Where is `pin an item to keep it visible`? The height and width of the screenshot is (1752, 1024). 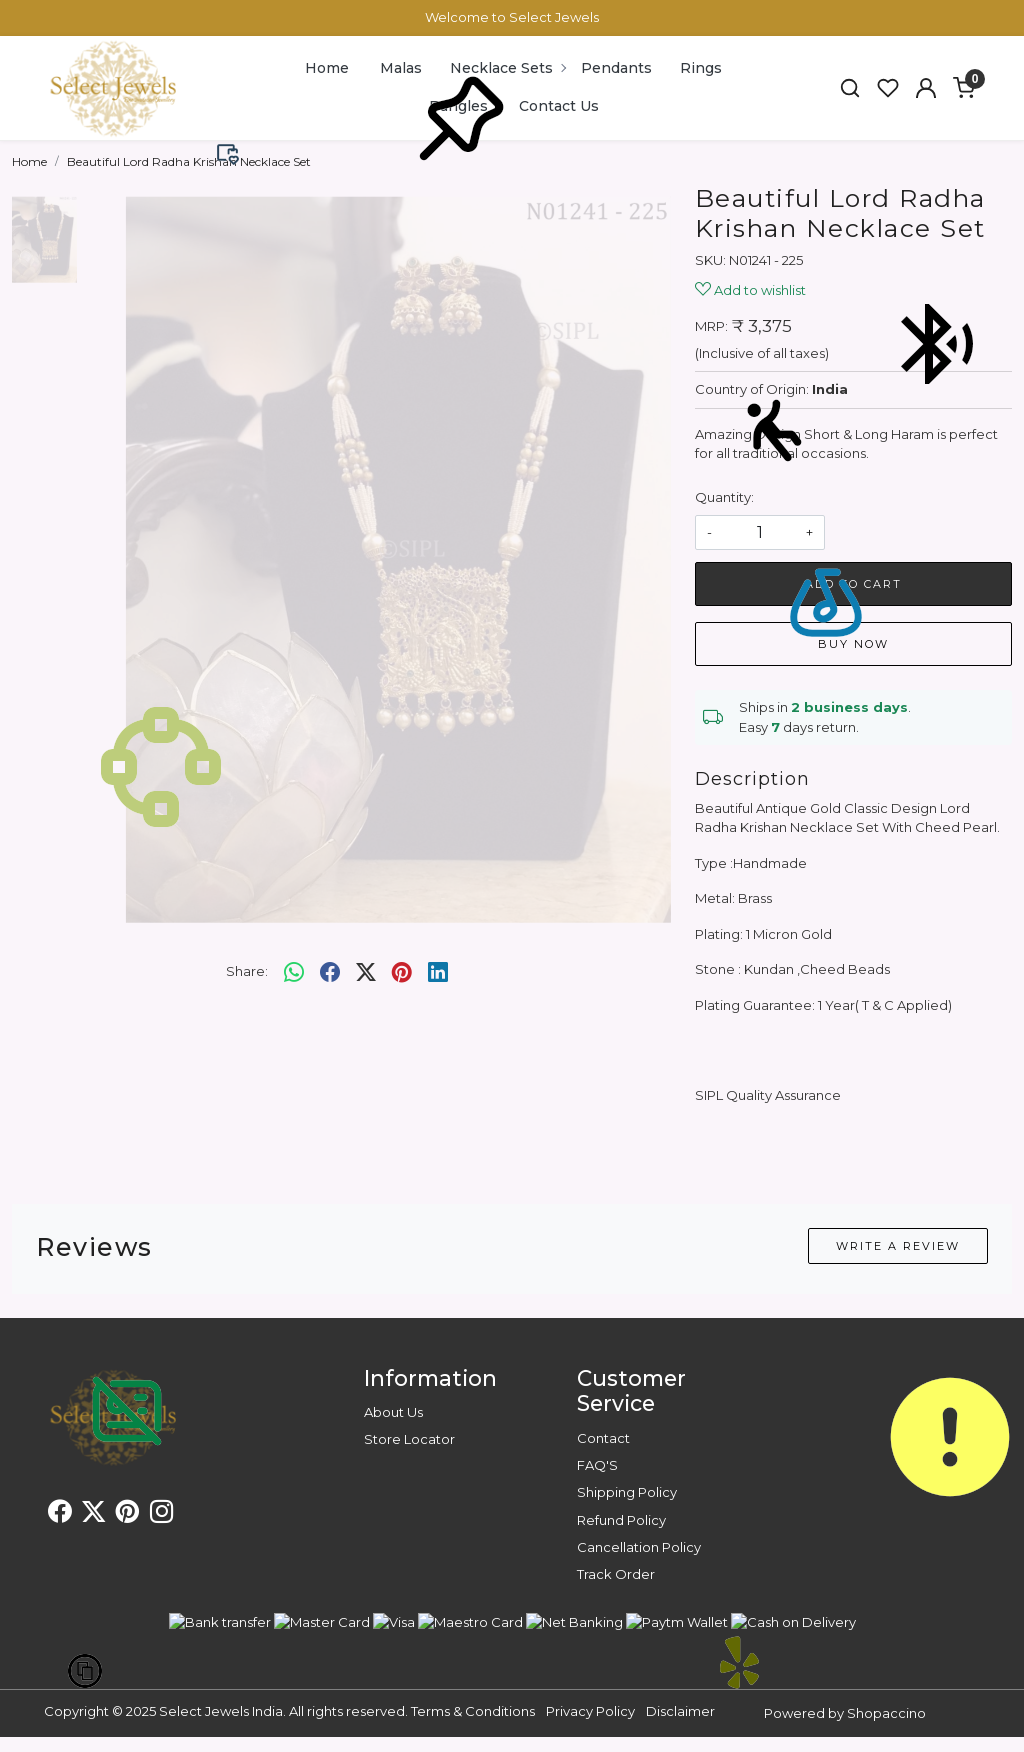
pin an item to keep it visible is located at coordinates (461, 118).